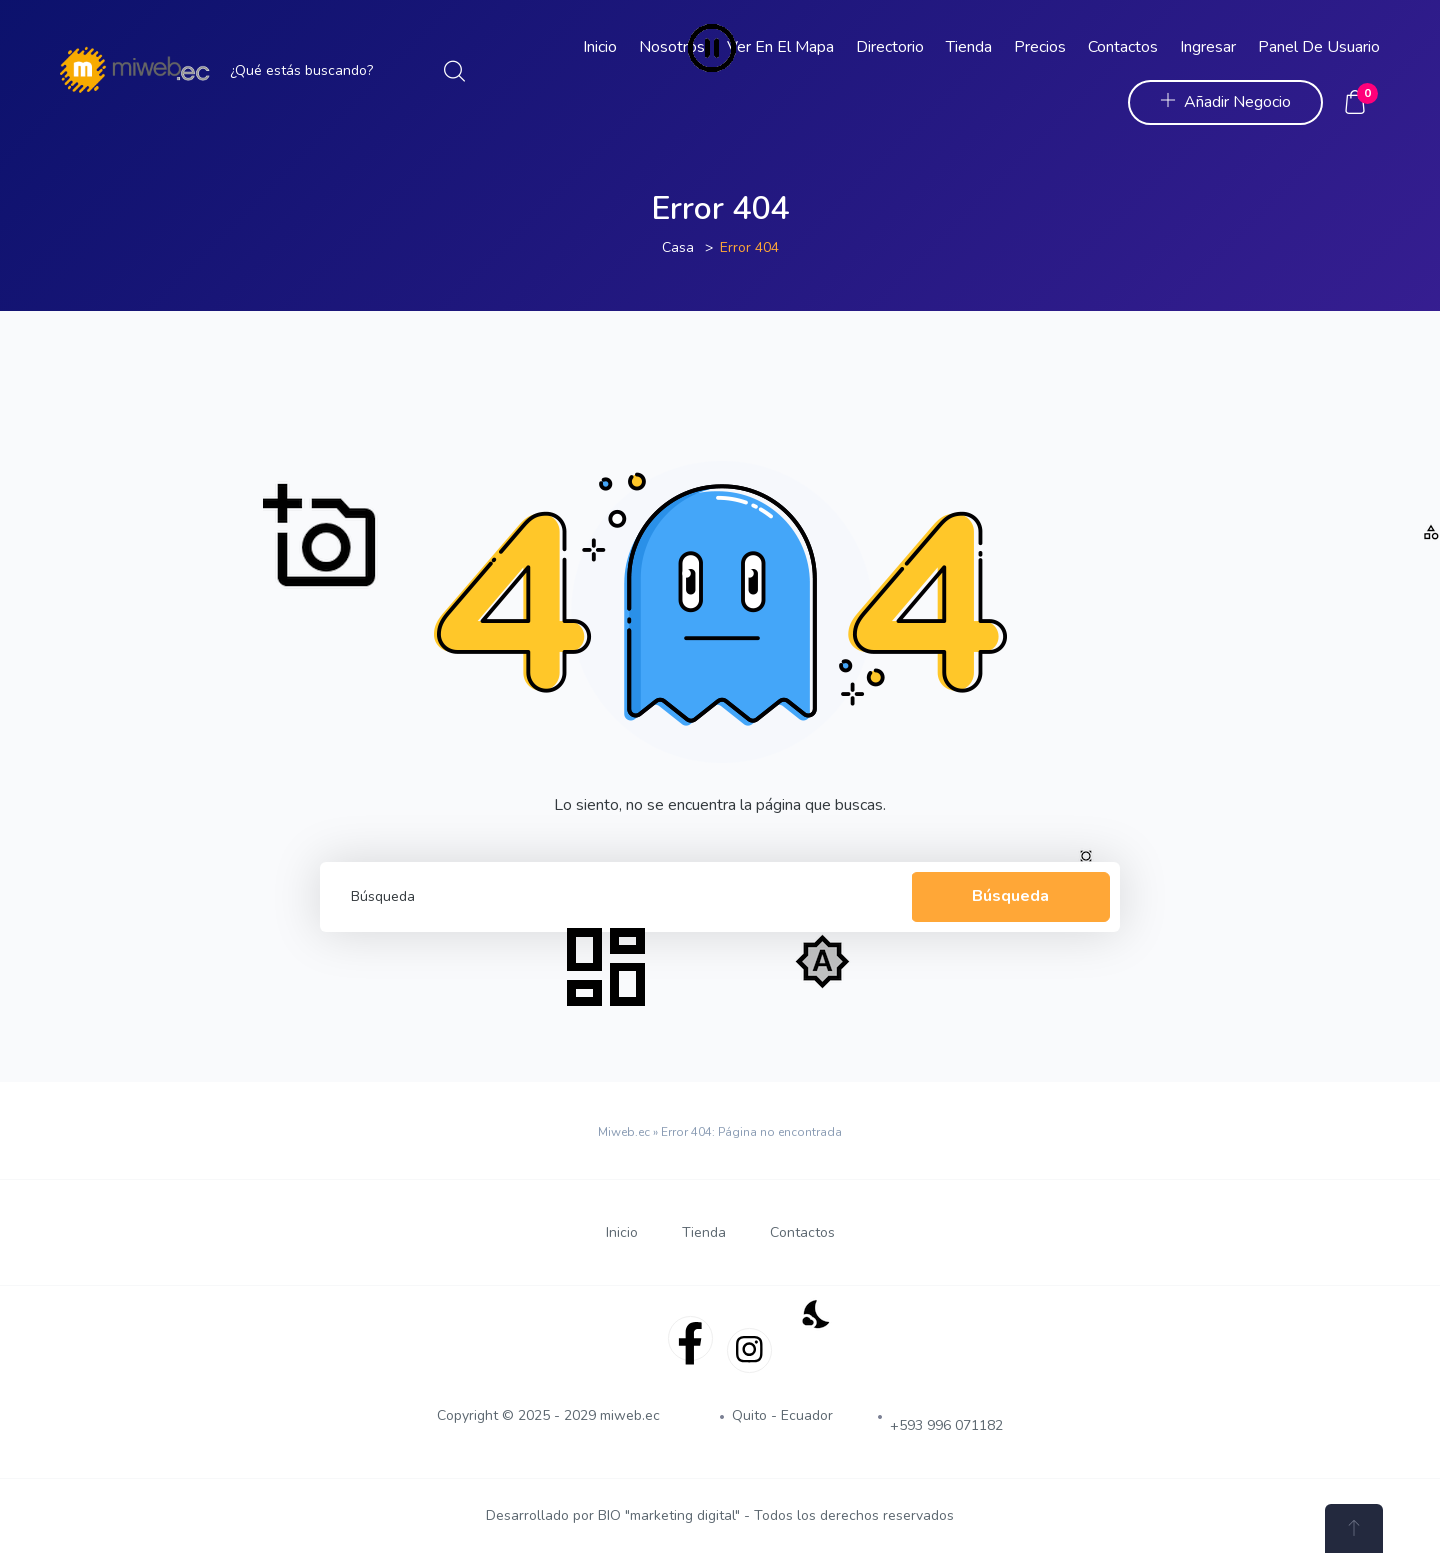 This screenshot has height=1553, width=1440. I want to click on access the main dashboard, so click(606, 967).